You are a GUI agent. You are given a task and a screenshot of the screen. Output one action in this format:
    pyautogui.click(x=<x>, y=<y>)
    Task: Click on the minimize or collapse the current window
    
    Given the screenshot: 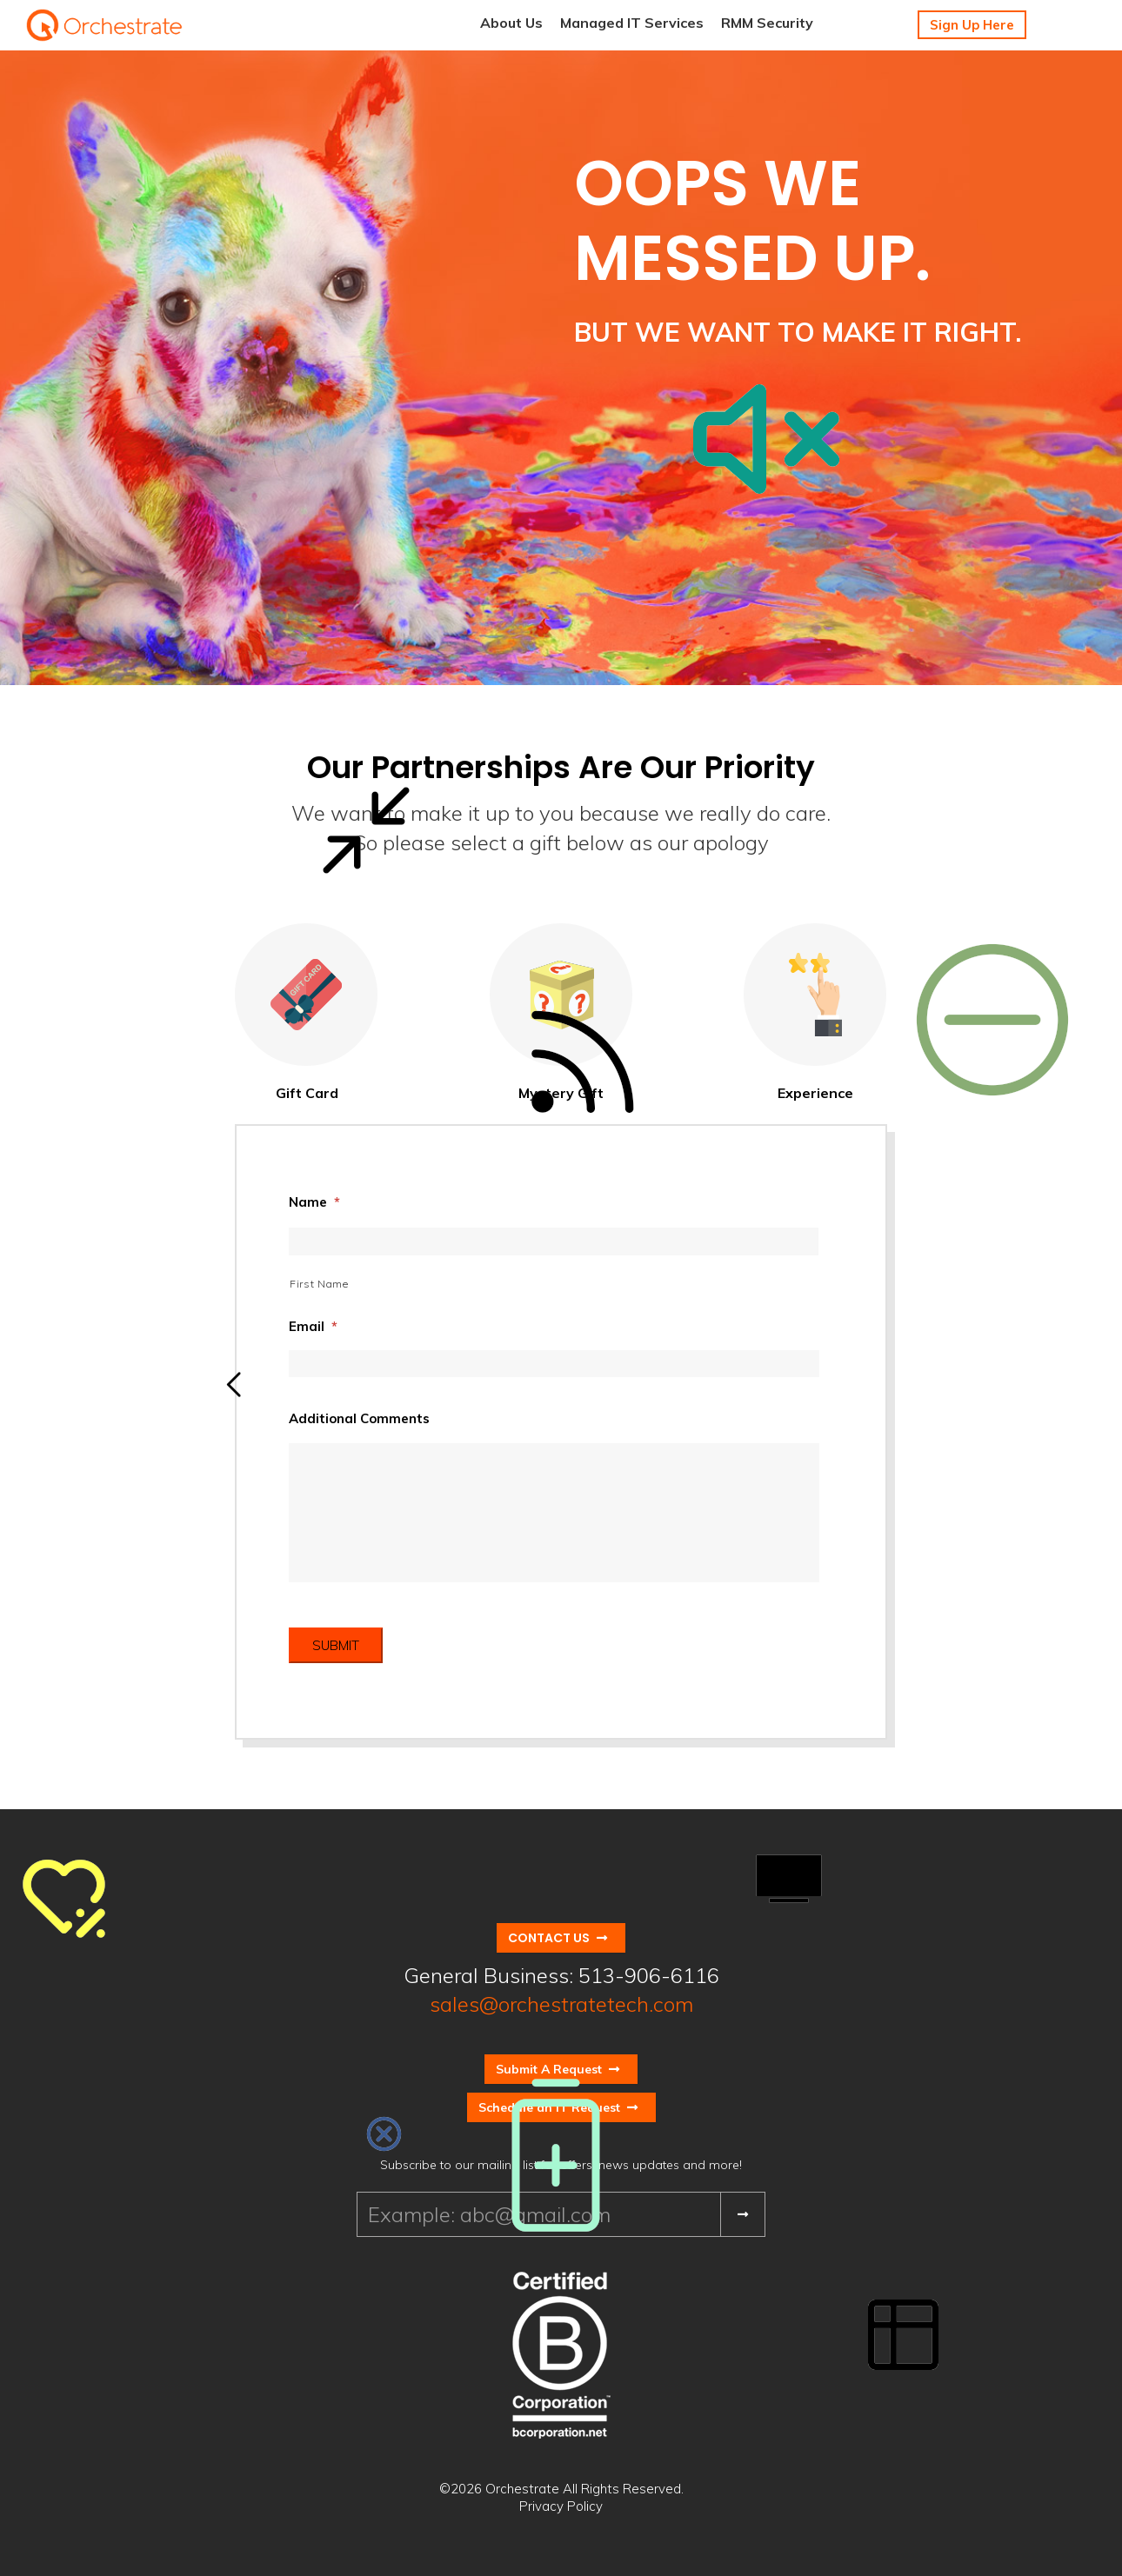 What is the action you would take?
    pyautogui.click(x=366, y=830)
    